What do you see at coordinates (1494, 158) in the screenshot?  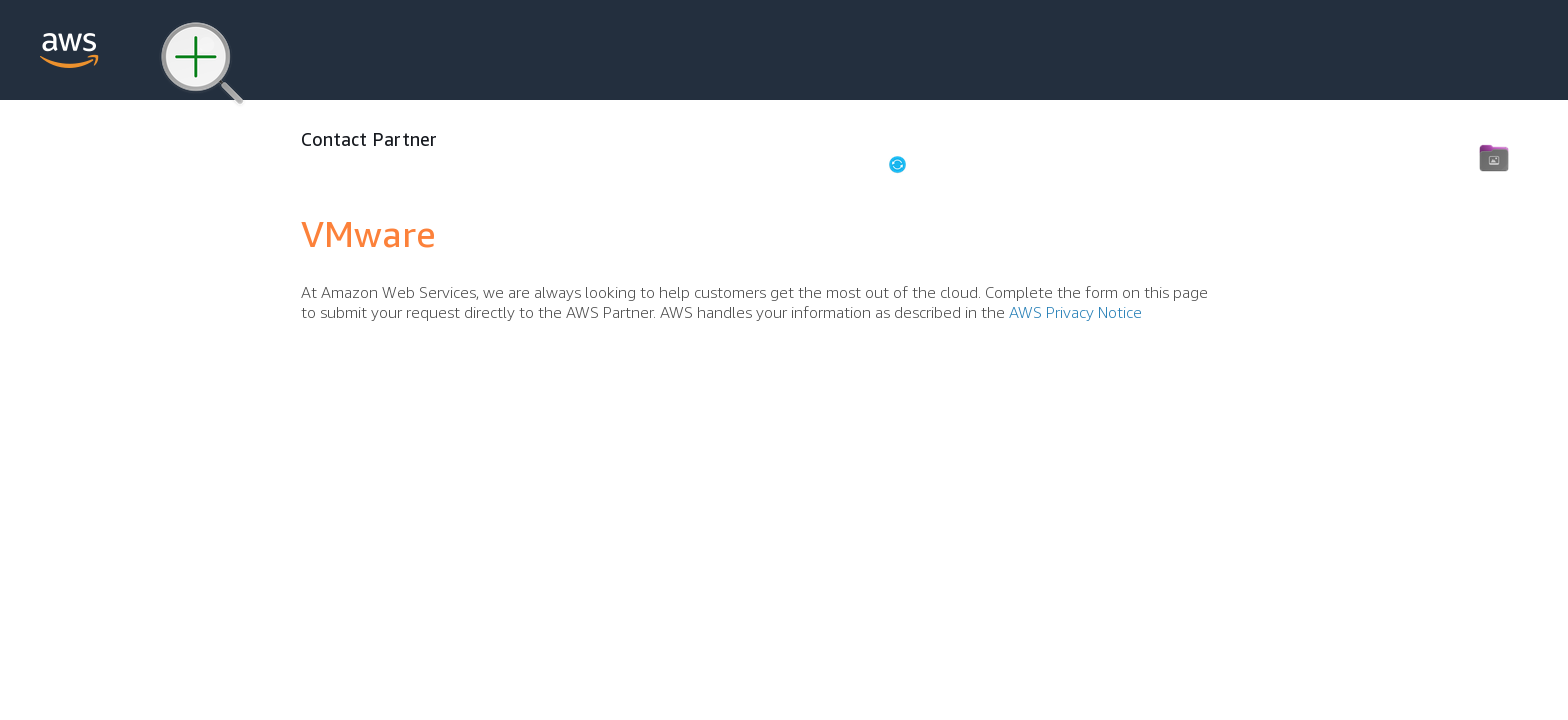 I see `open your pictures folder` at bounding box center [1494, 158].